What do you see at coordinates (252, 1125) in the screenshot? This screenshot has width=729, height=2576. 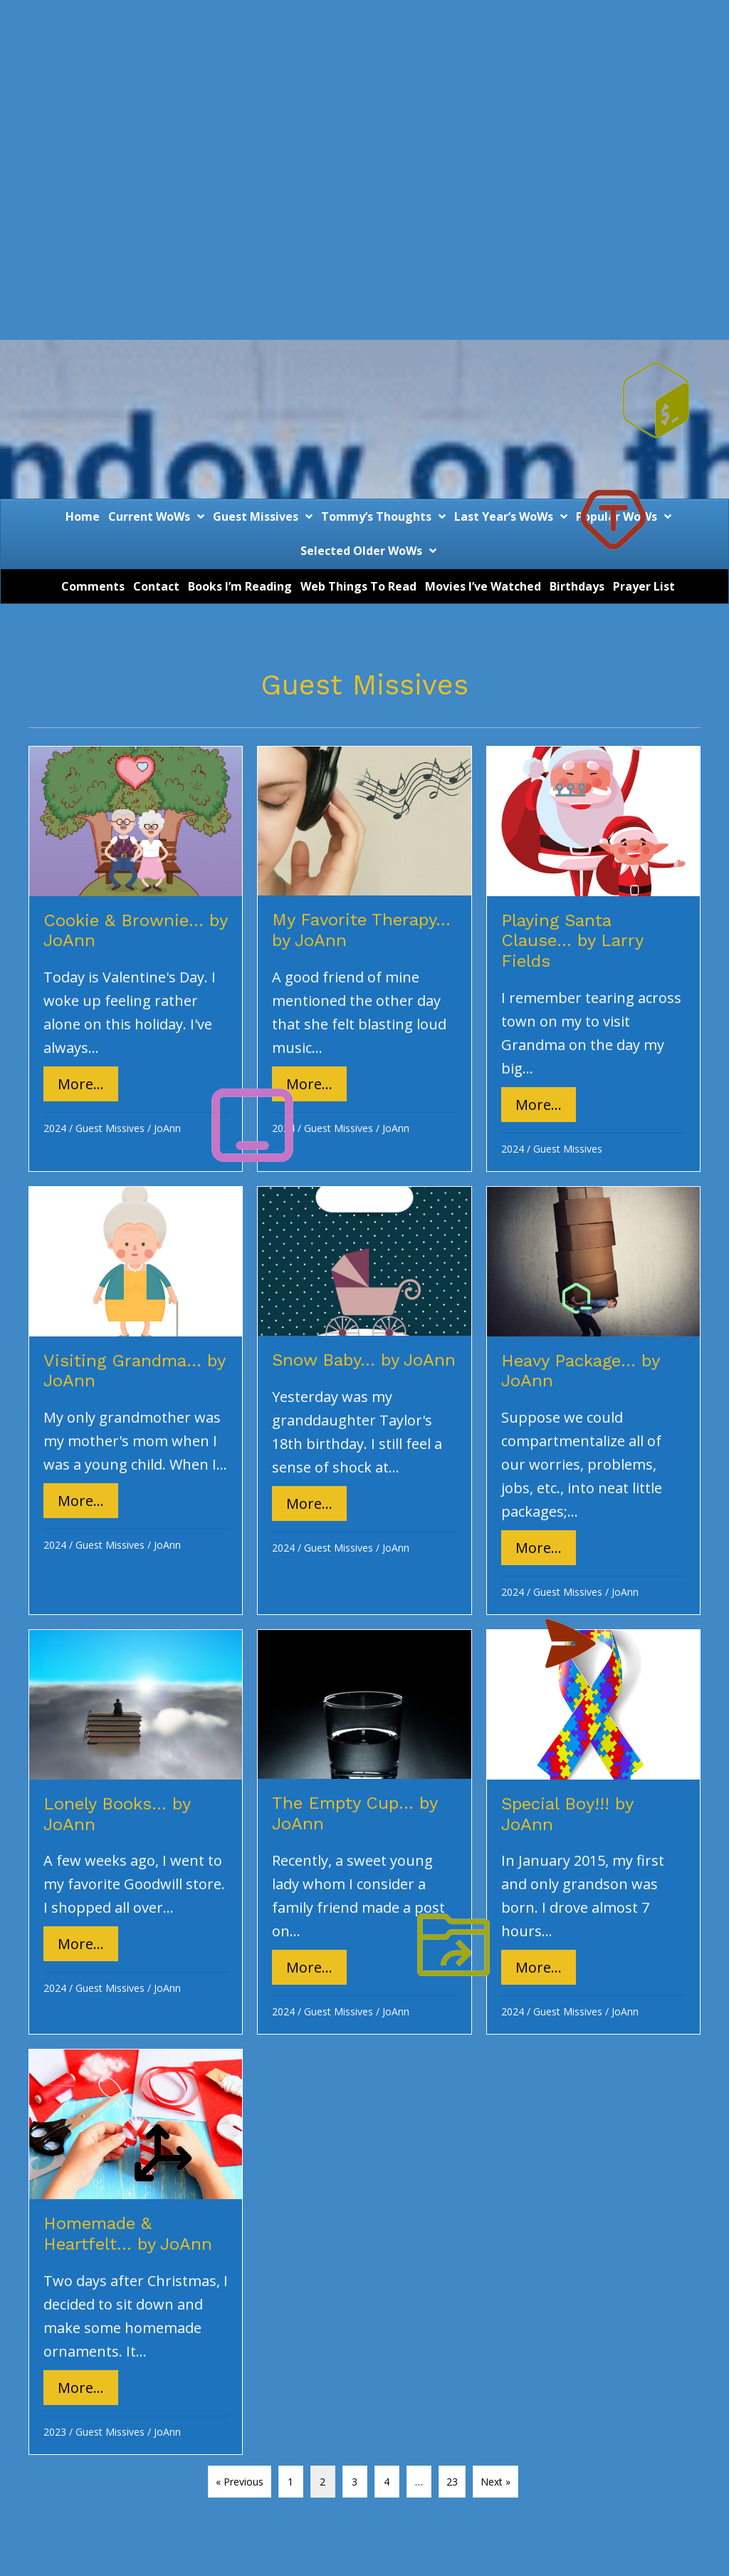 I see `switch to landscape mode` at bounding box center [252, 1125].